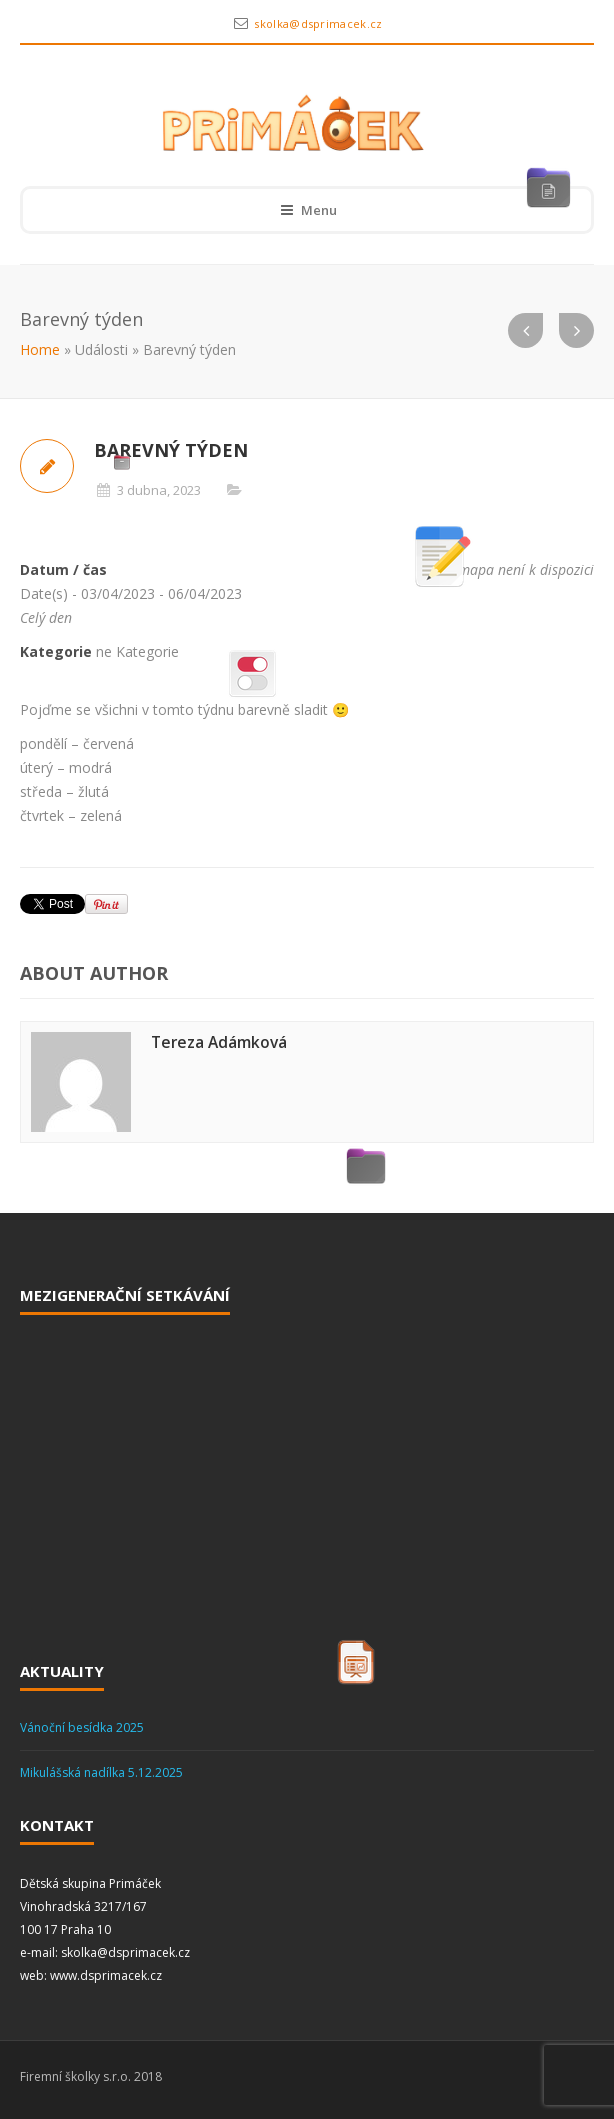 This screenshot has height=2119, width=614. What do you see at coordinates (548, 187) in the screenshot?
I see `open your documents folder` at bounding box center [548, 187].